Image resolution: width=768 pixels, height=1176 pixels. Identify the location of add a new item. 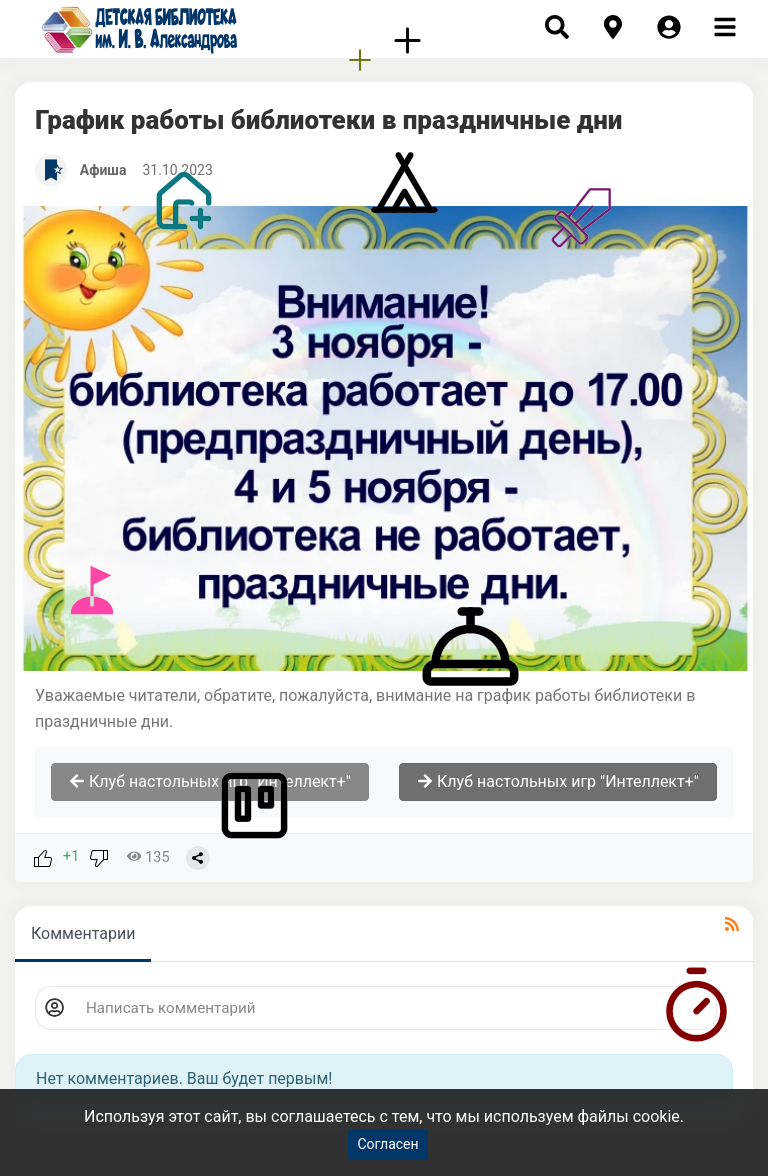
(360, 60).